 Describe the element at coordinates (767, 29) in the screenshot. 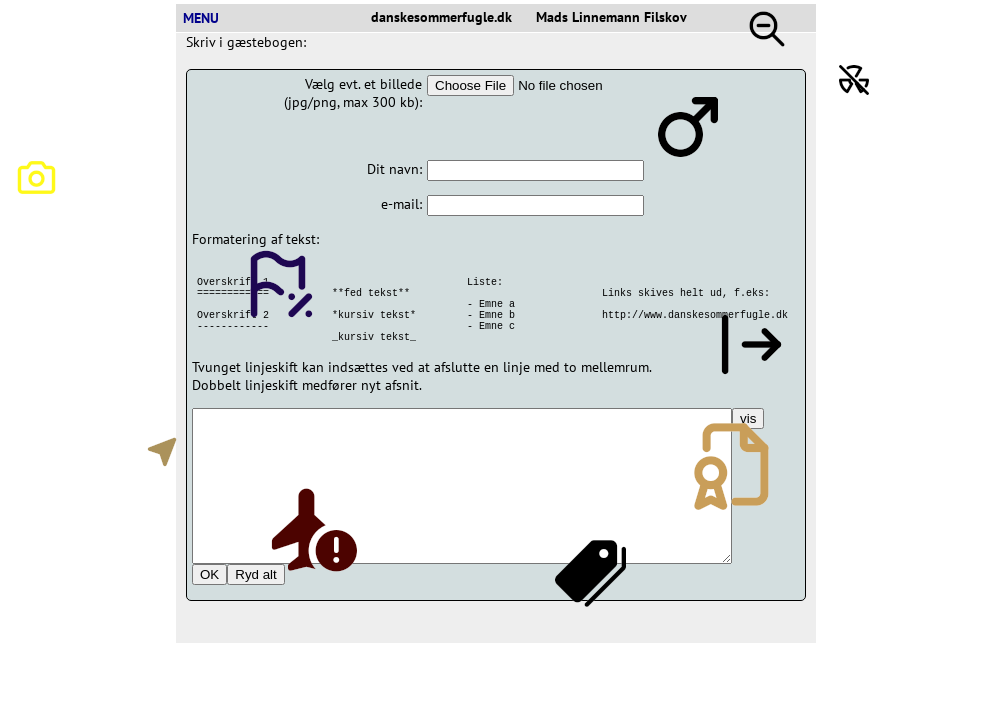

I see `zoom out to see more content` at that location.